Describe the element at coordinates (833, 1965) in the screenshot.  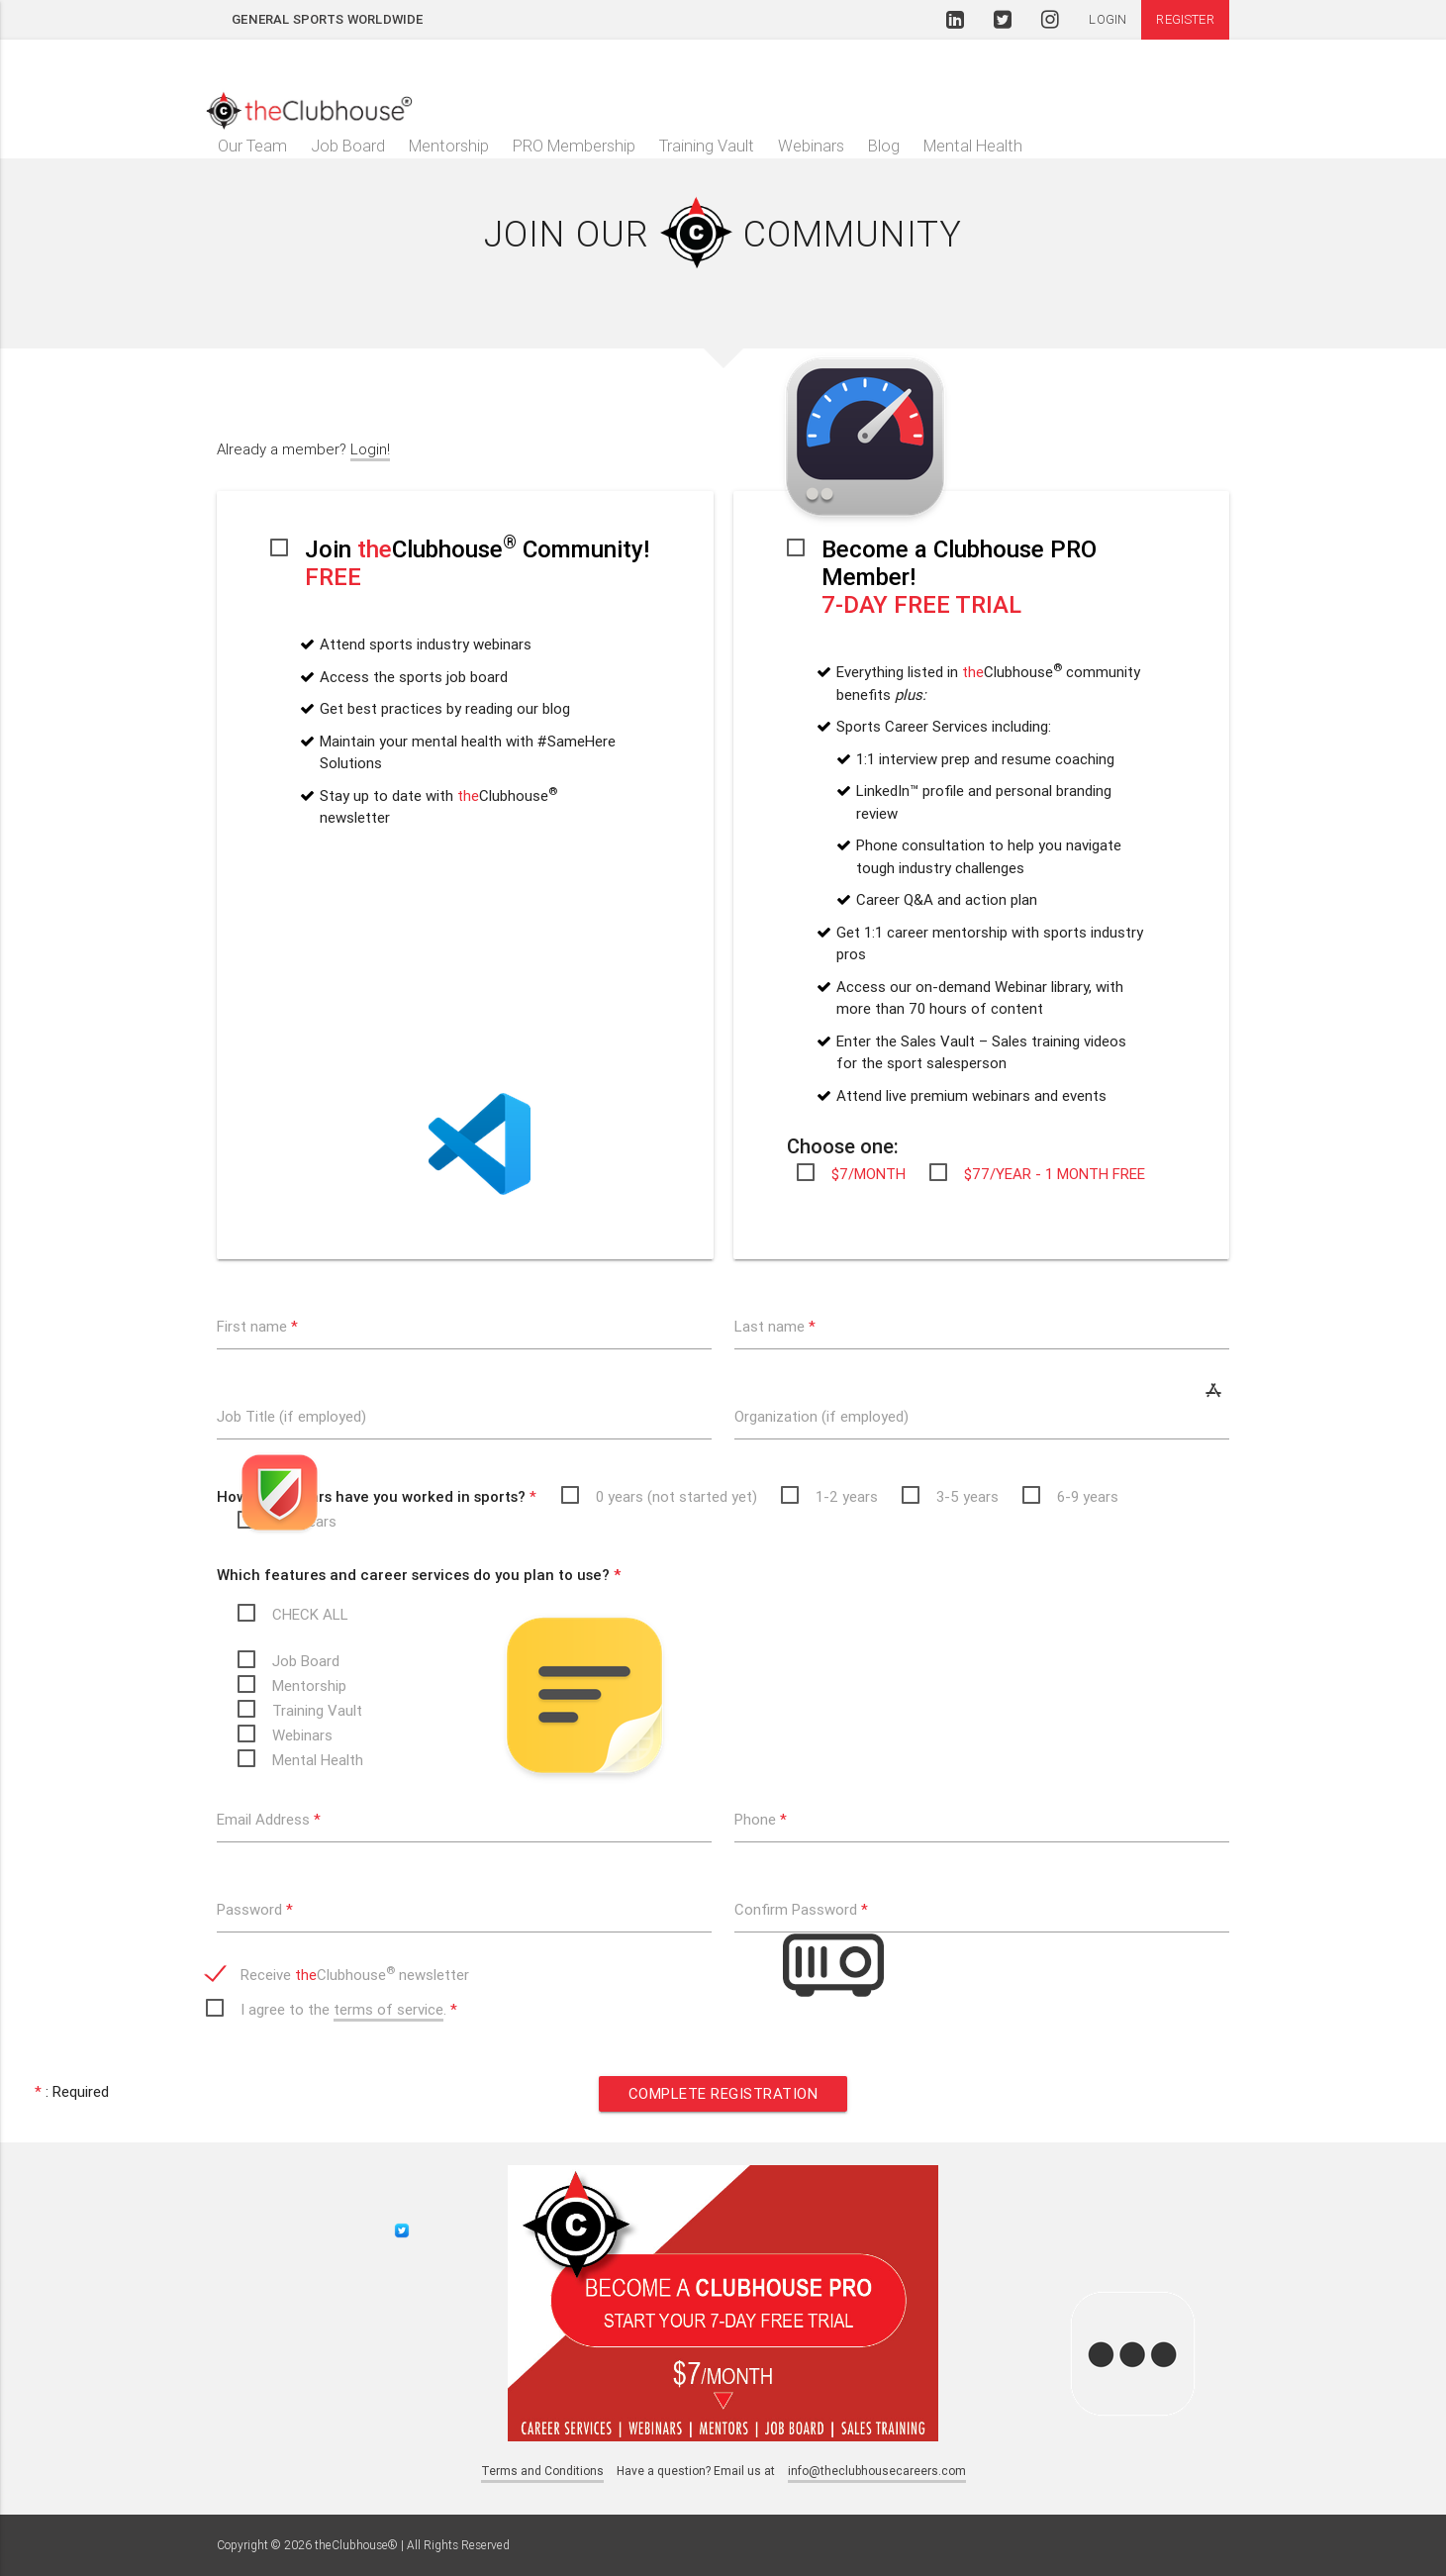
I see `connect to an external projector or display` at that location.